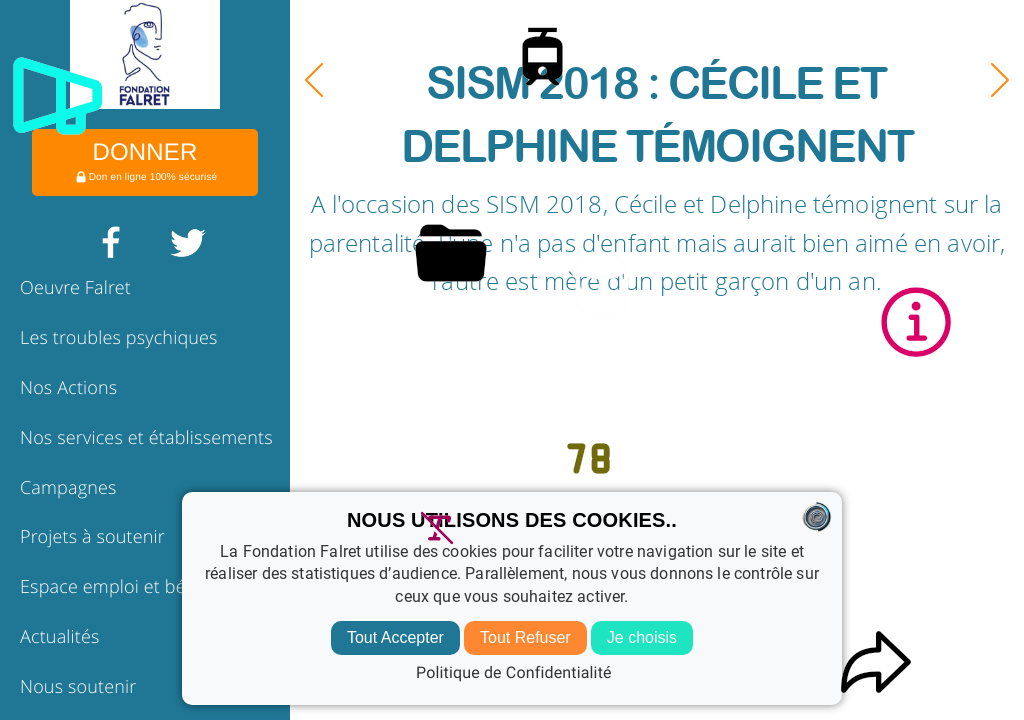  Describe the element at coordinates (588, 458) in the screenshot. I see `indicates item number 78 in a list or sequence` at that location.